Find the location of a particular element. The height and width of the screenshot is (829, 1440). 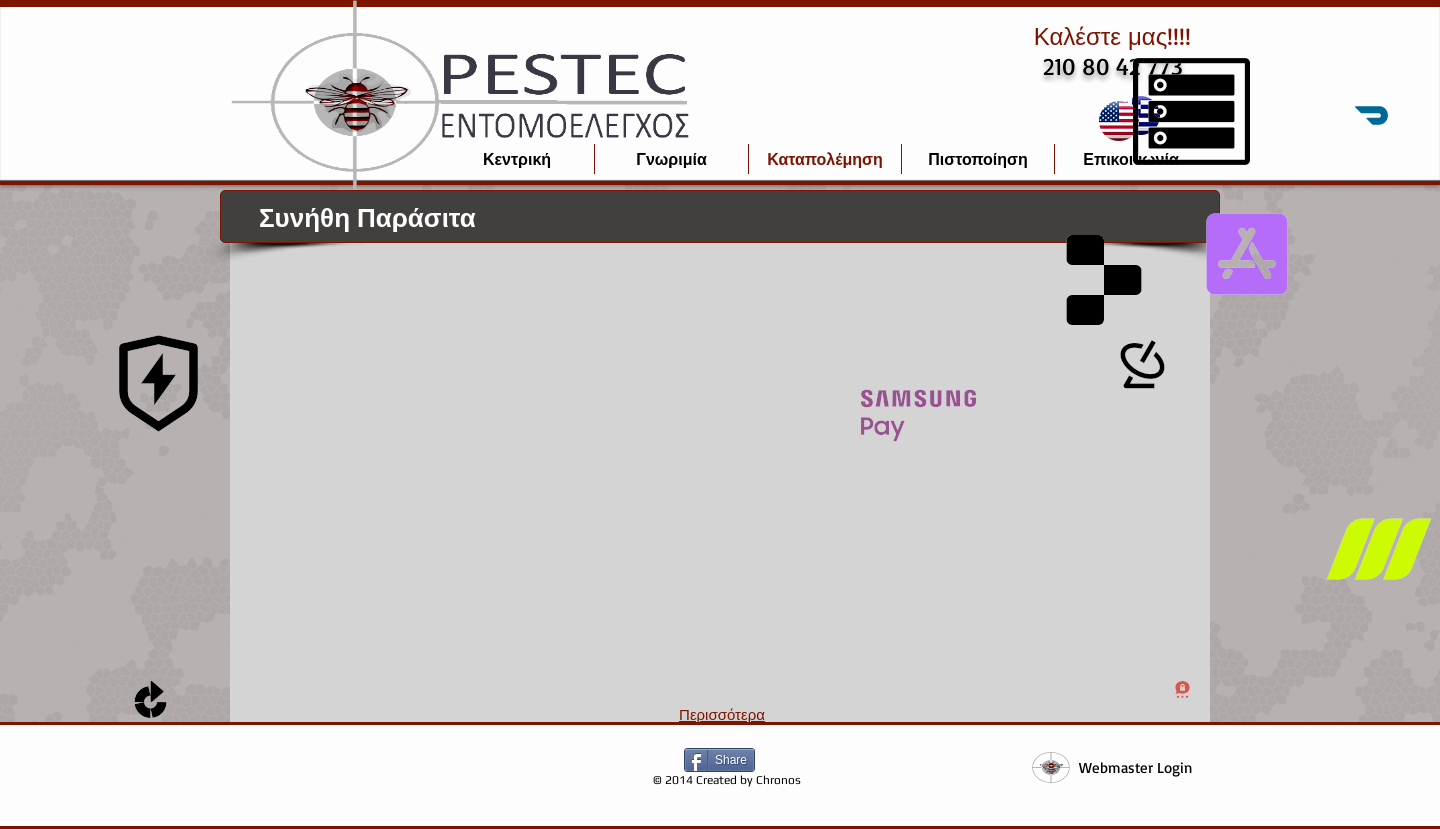

access radar or scanning functionality is located at coordinates (1142, 364).